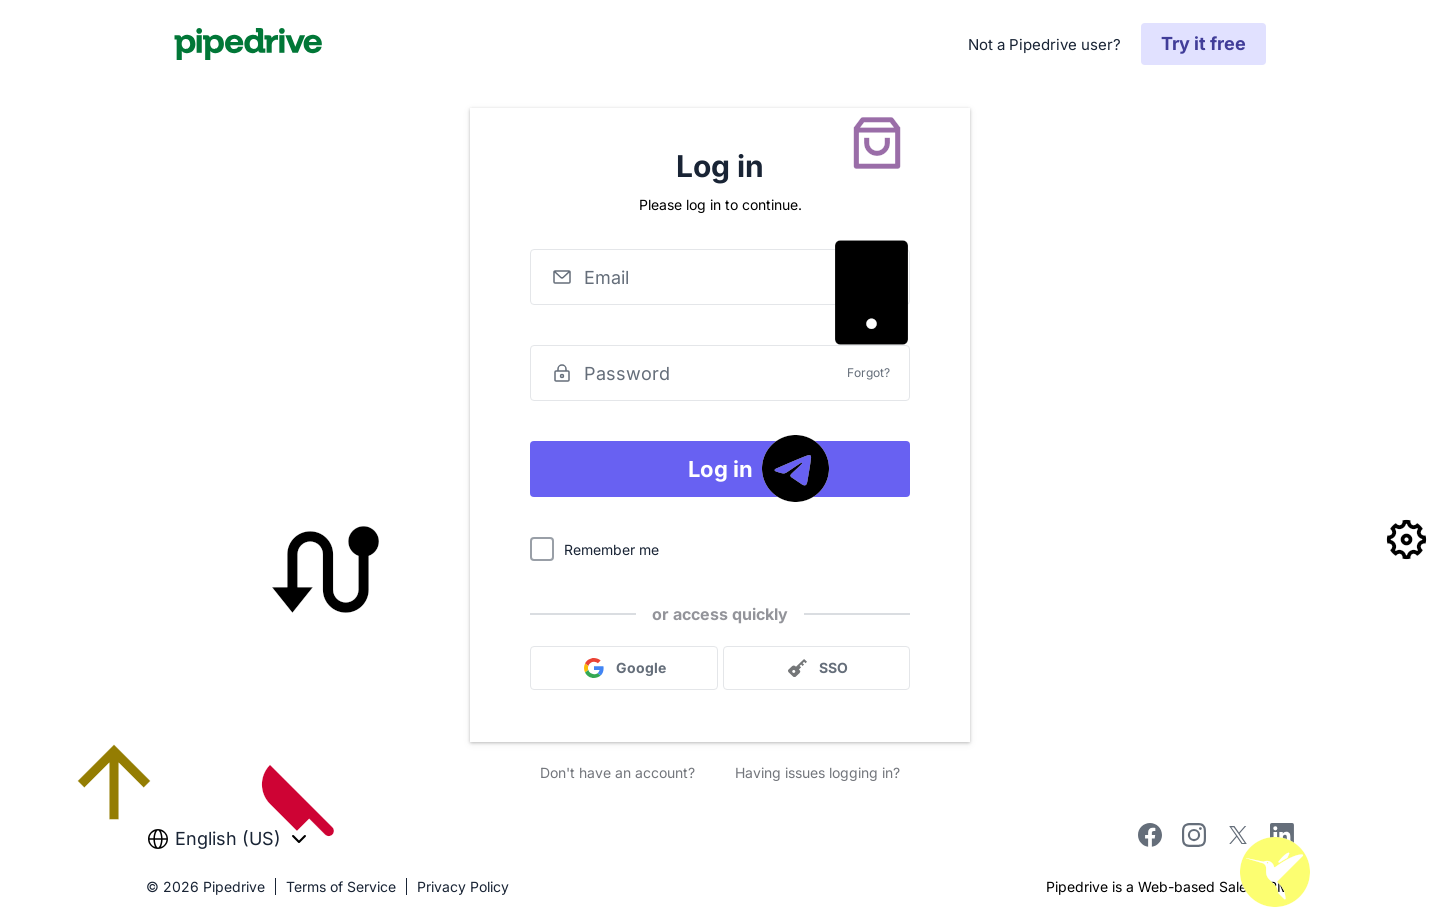 Image resolution: width=1440 pixels, height=919 pixels. I want to click on view your shopping bag, so click(877, 143).